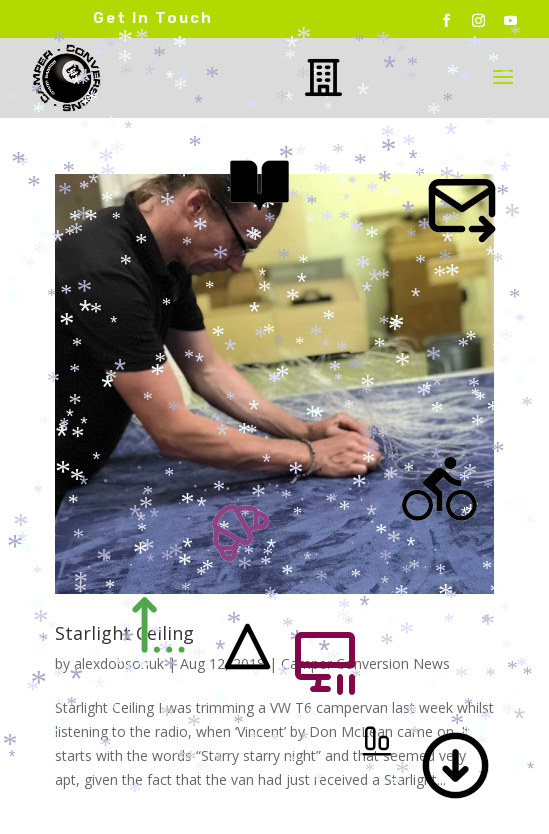 Image resolution: width=549 pixels, height=834 pixels. I want to click on get cycling directions, so click(439, 489).